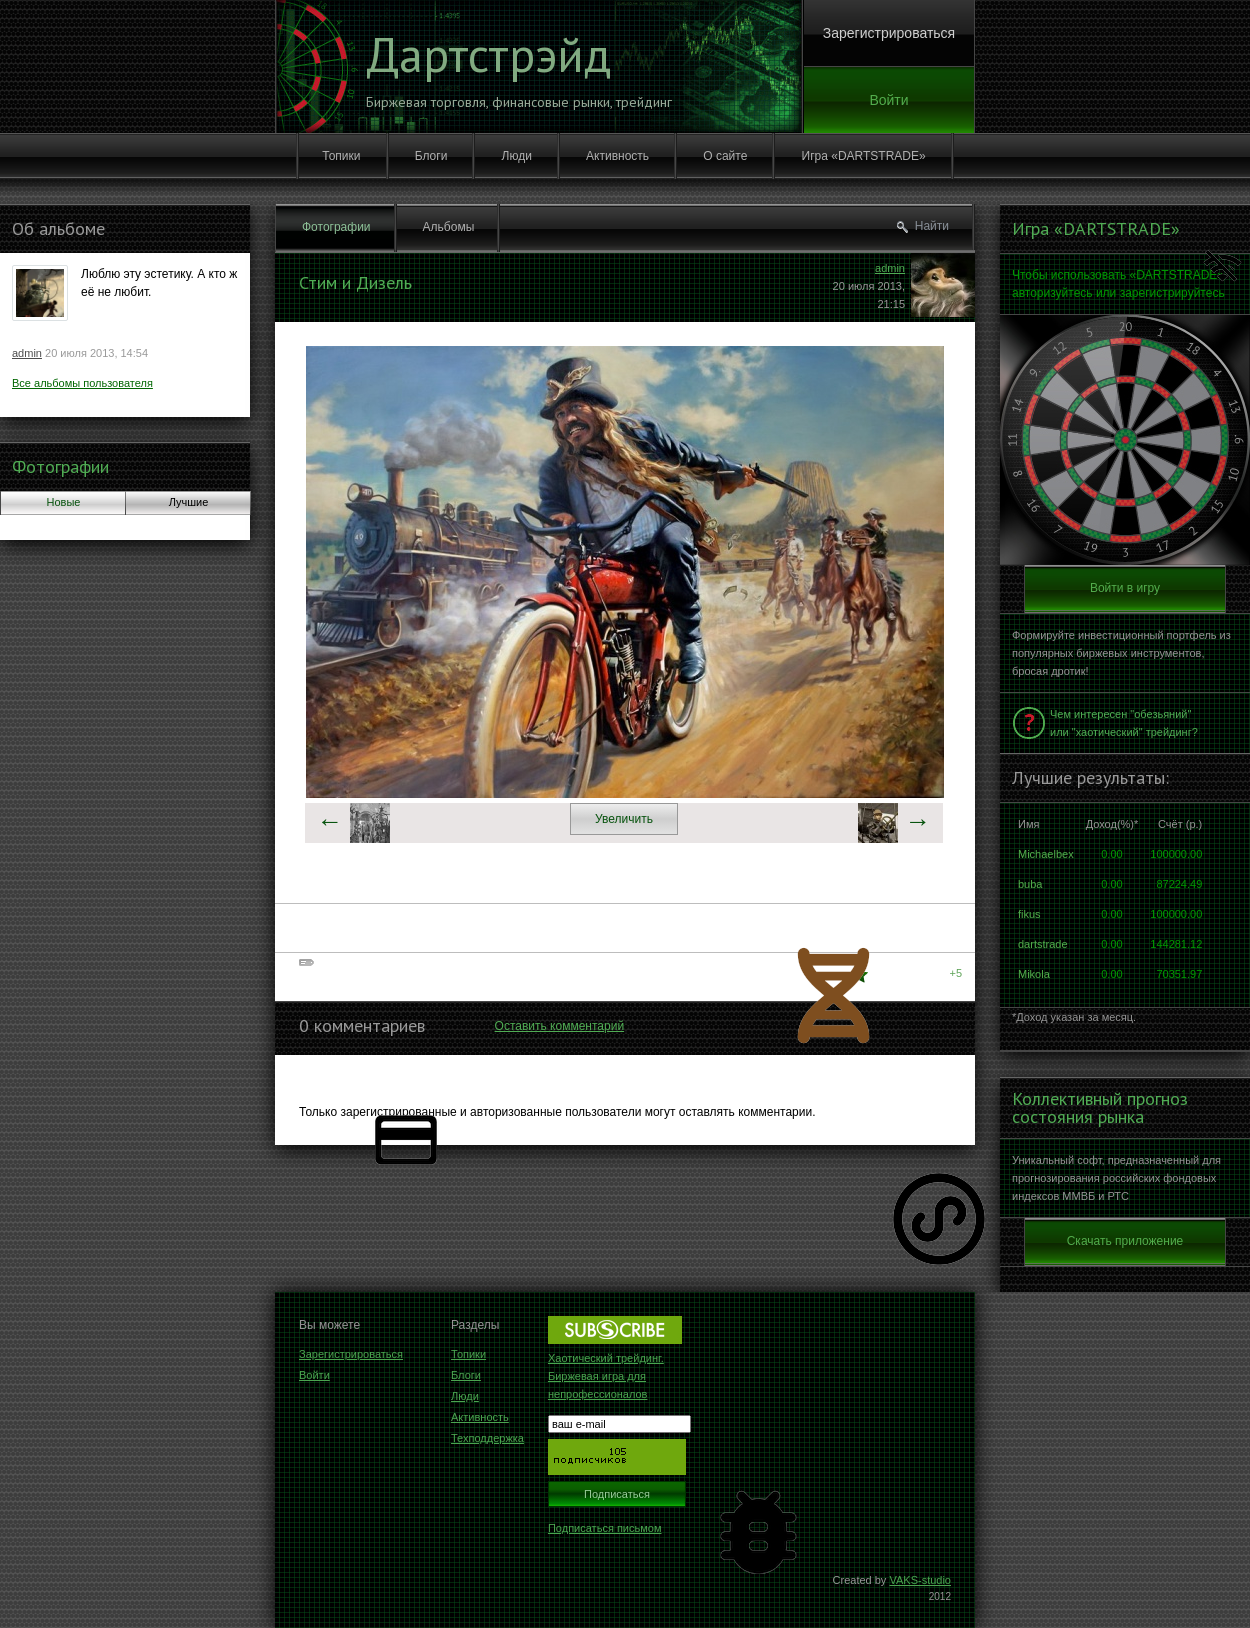 The image size is (1250, 1628). I want to click on open WeChat miniprogram, so click(939, 1219).